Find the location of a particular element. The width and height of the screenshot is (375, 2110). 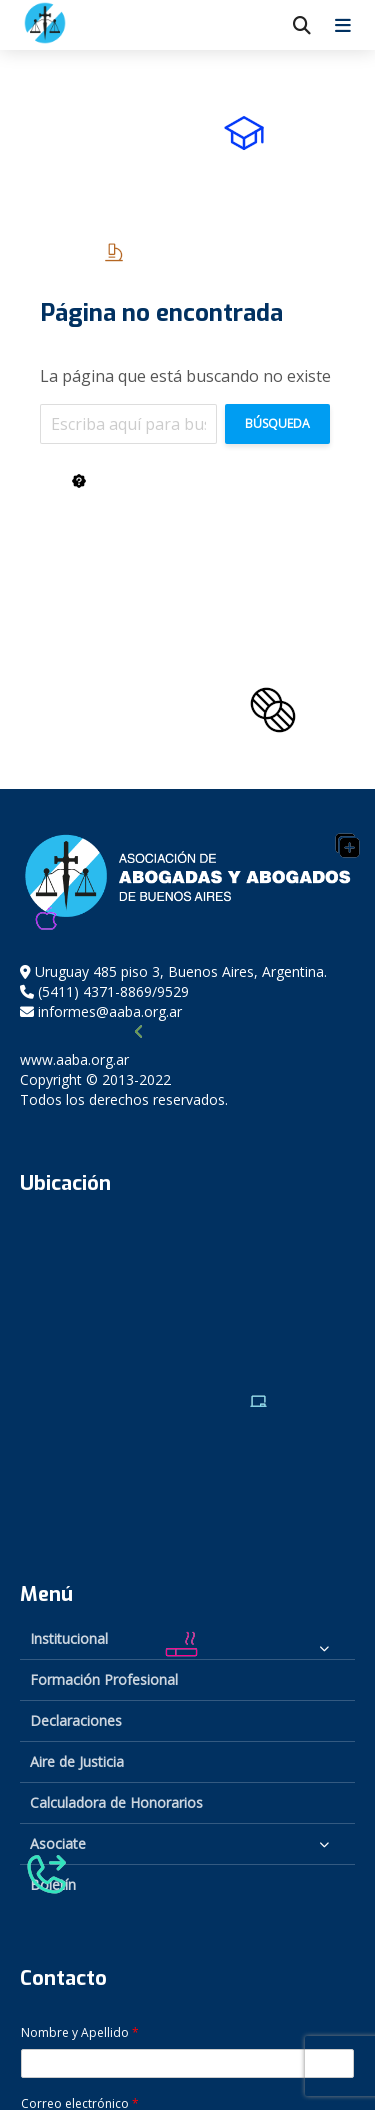

access help or FAQ section is located at coordinates (79, 481).